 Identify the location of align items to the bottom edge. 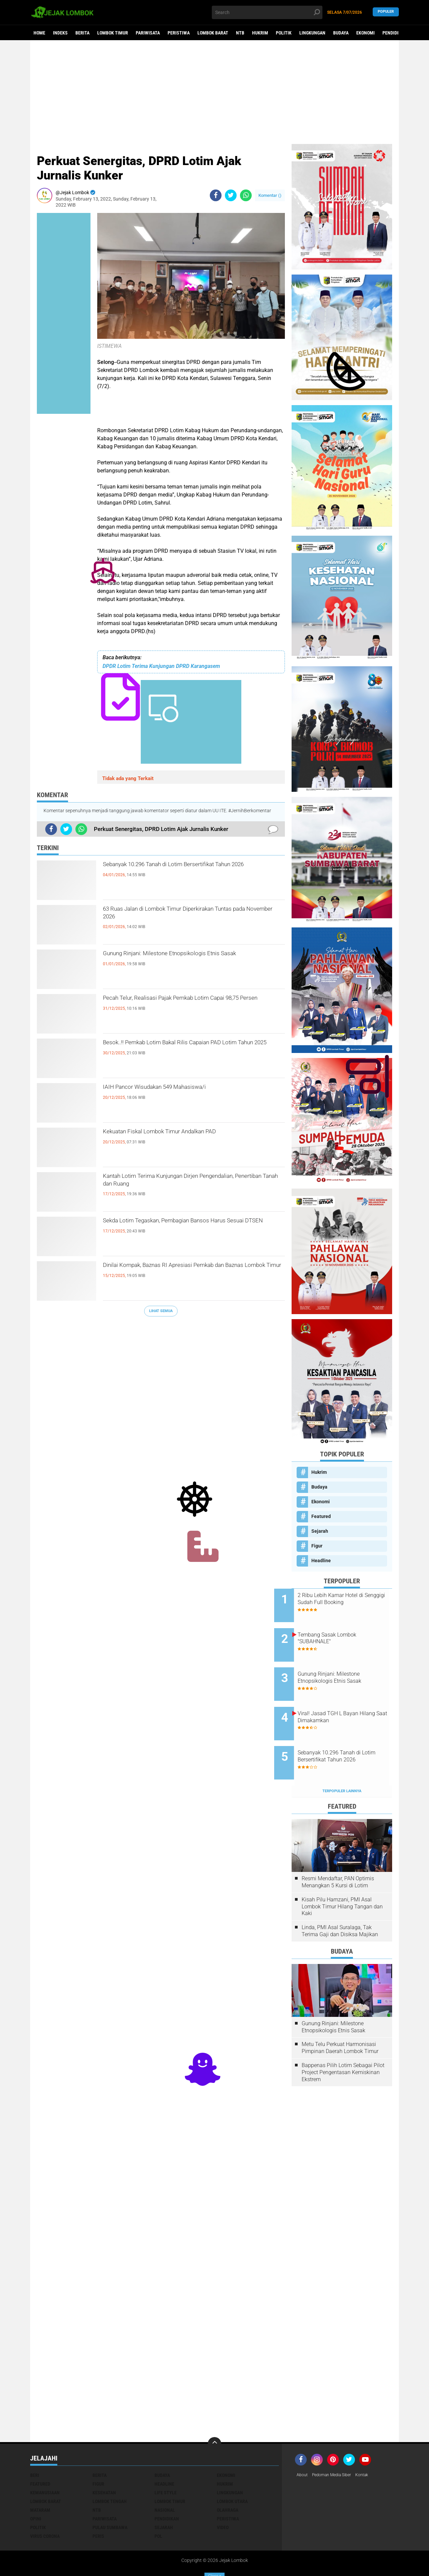
(367, 1076).